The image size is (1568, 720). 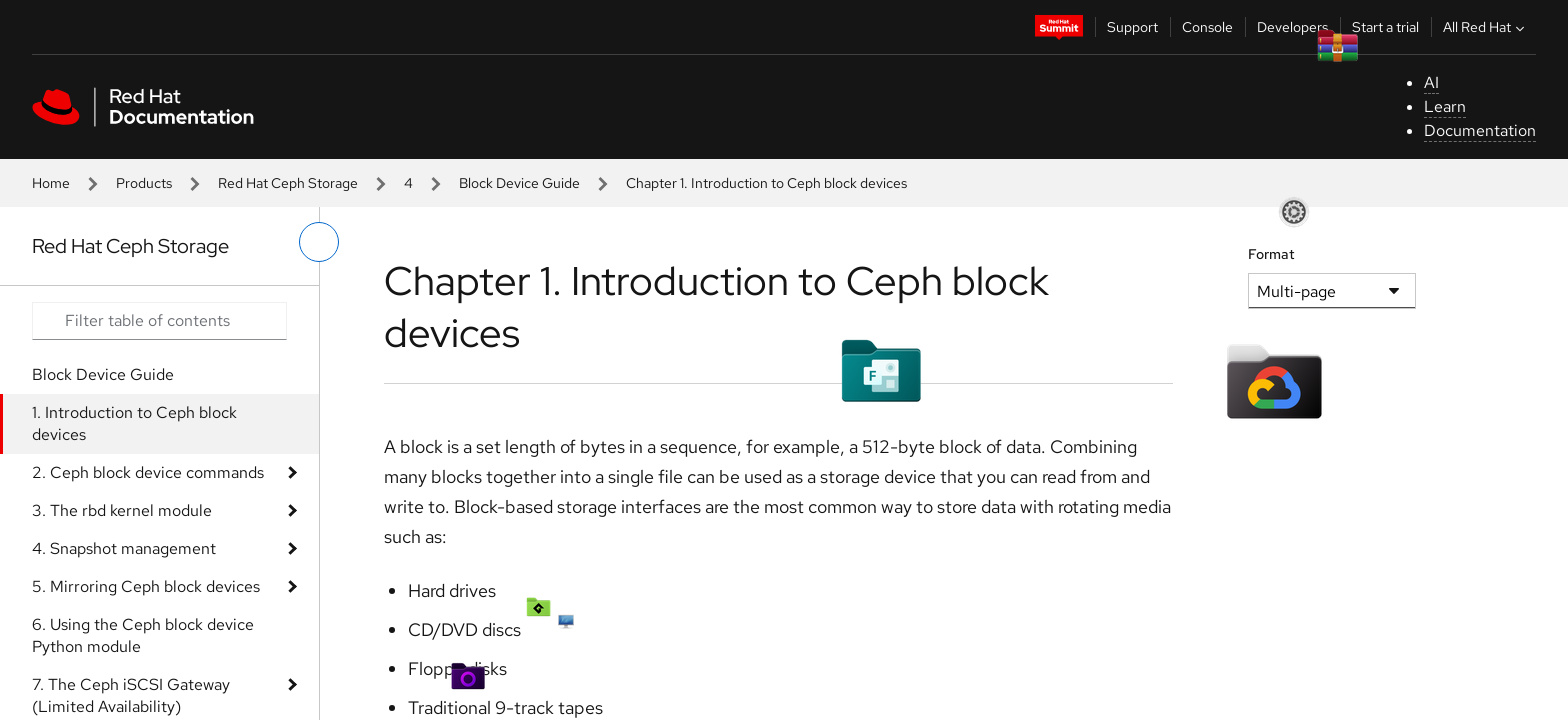 I want to click on open GOG Galaxy game library folder, so click(x=468, y=677).